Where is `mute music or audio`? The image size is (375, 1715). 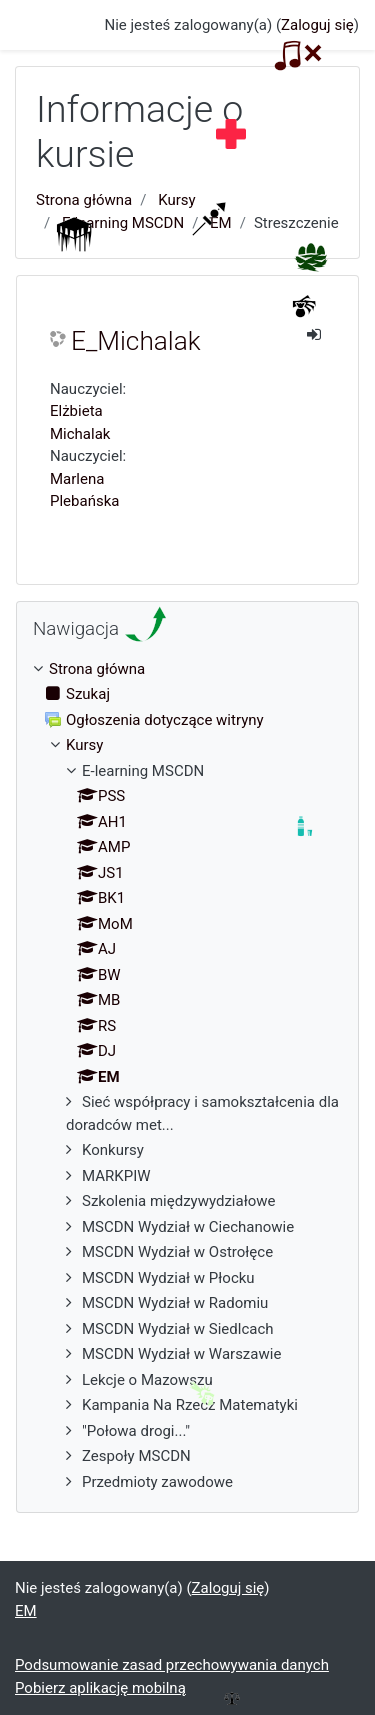
mute music or audio is located at coordinates (299, 53).